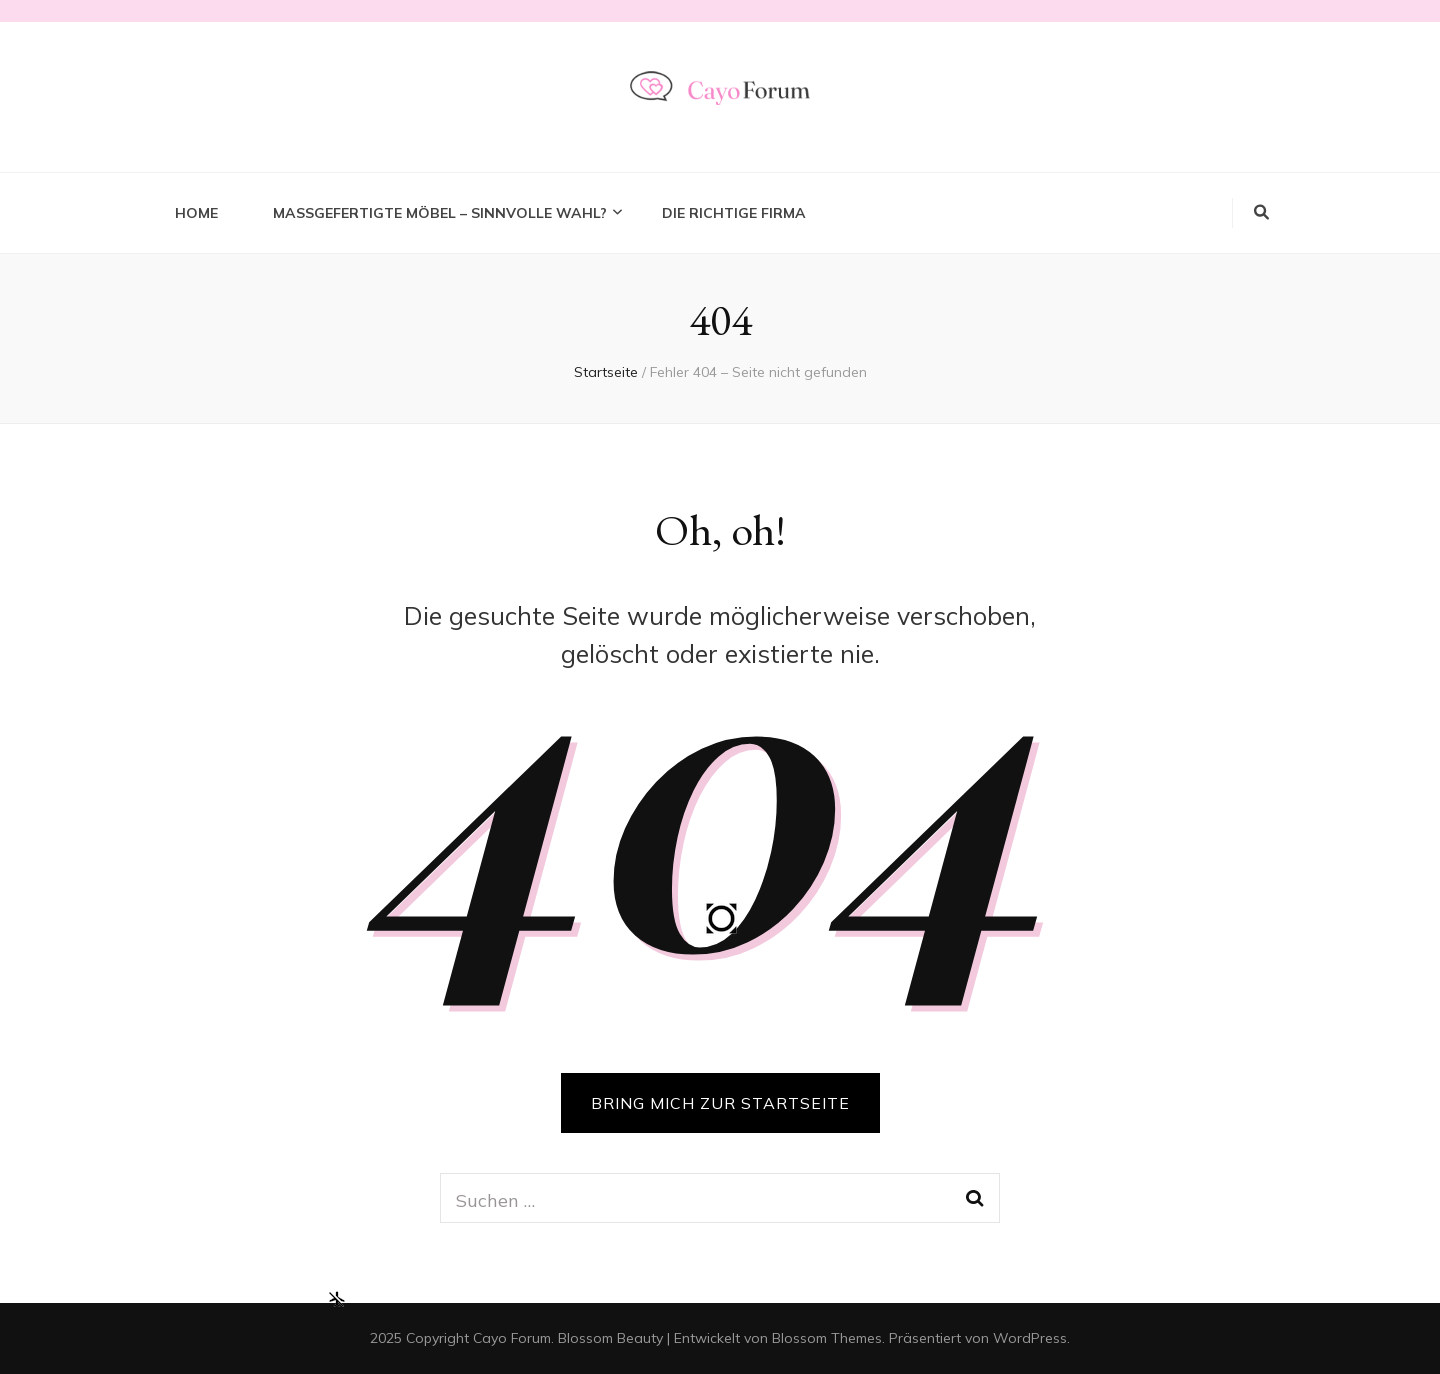 Image resolution: width=1440 pixels, height=1374 pixels. I want to click on expand content to fill available space, so click(721, 918).